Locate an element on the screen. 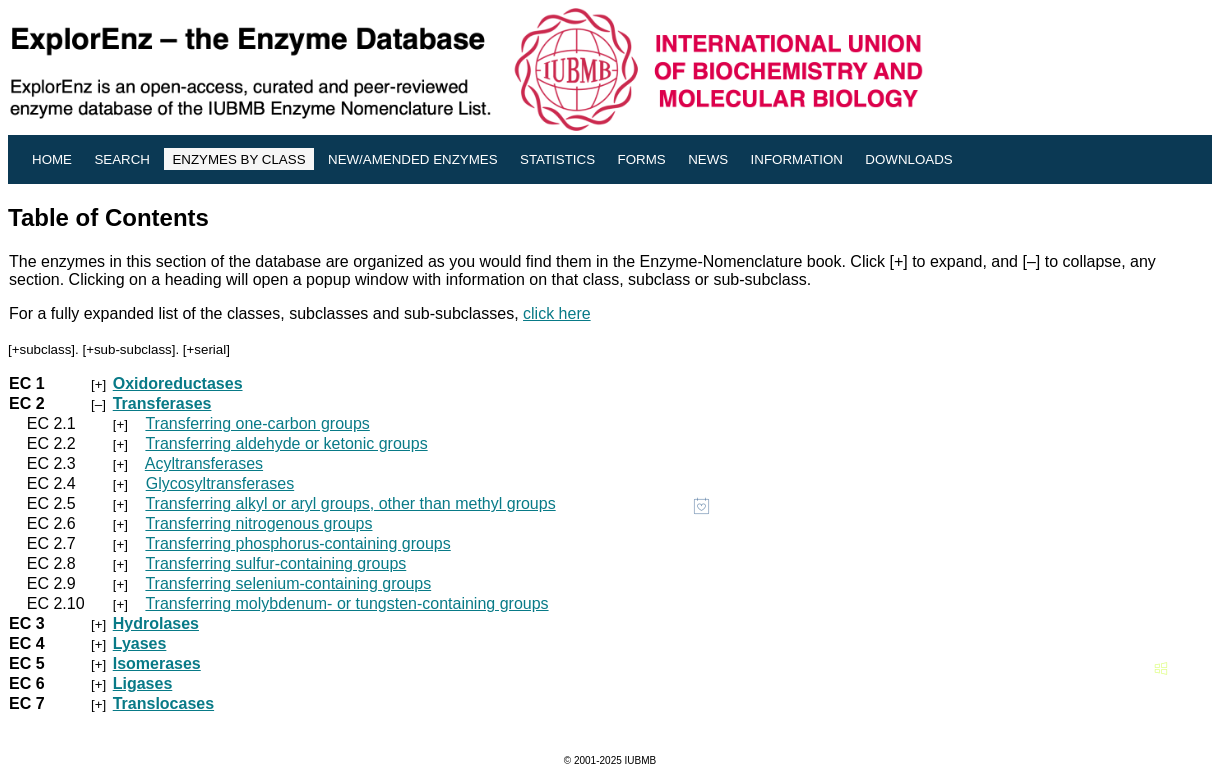  view favorite or loved events is located at coordinates (701, 506).